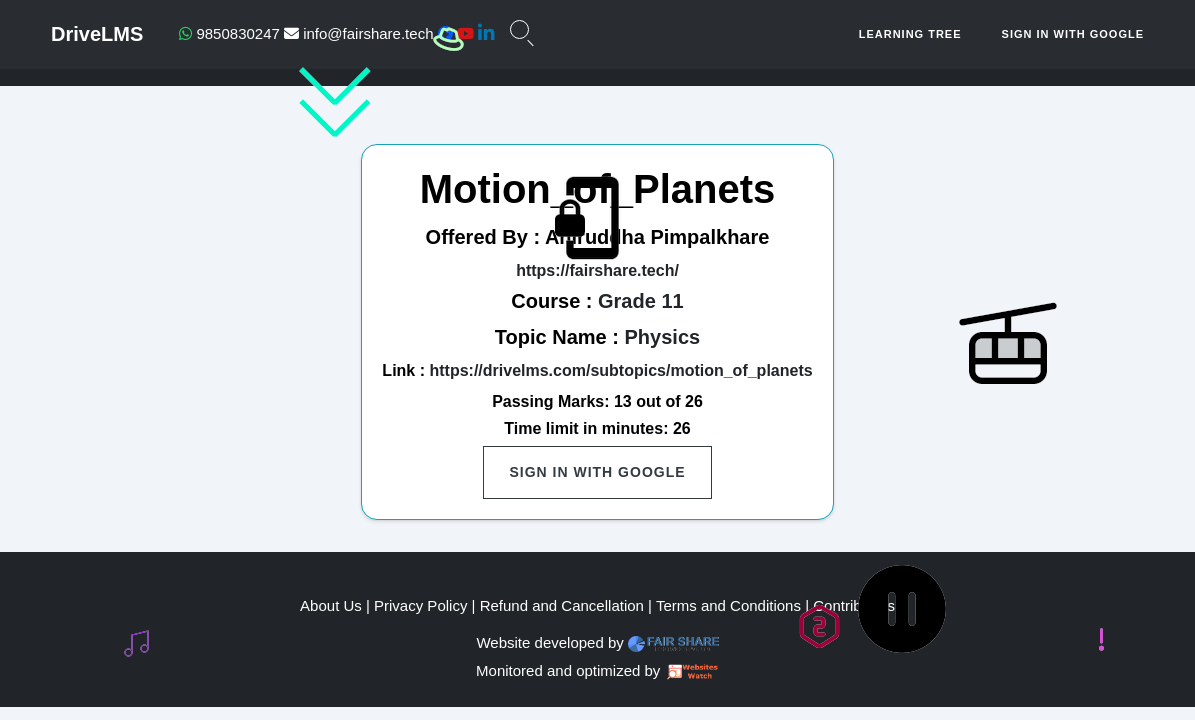 This screenshot has height=720, width=1195. Describe the element at coordinates (1101, 639) in the screenshot. I see `indicates a warning or alert requiring attention` at that location.